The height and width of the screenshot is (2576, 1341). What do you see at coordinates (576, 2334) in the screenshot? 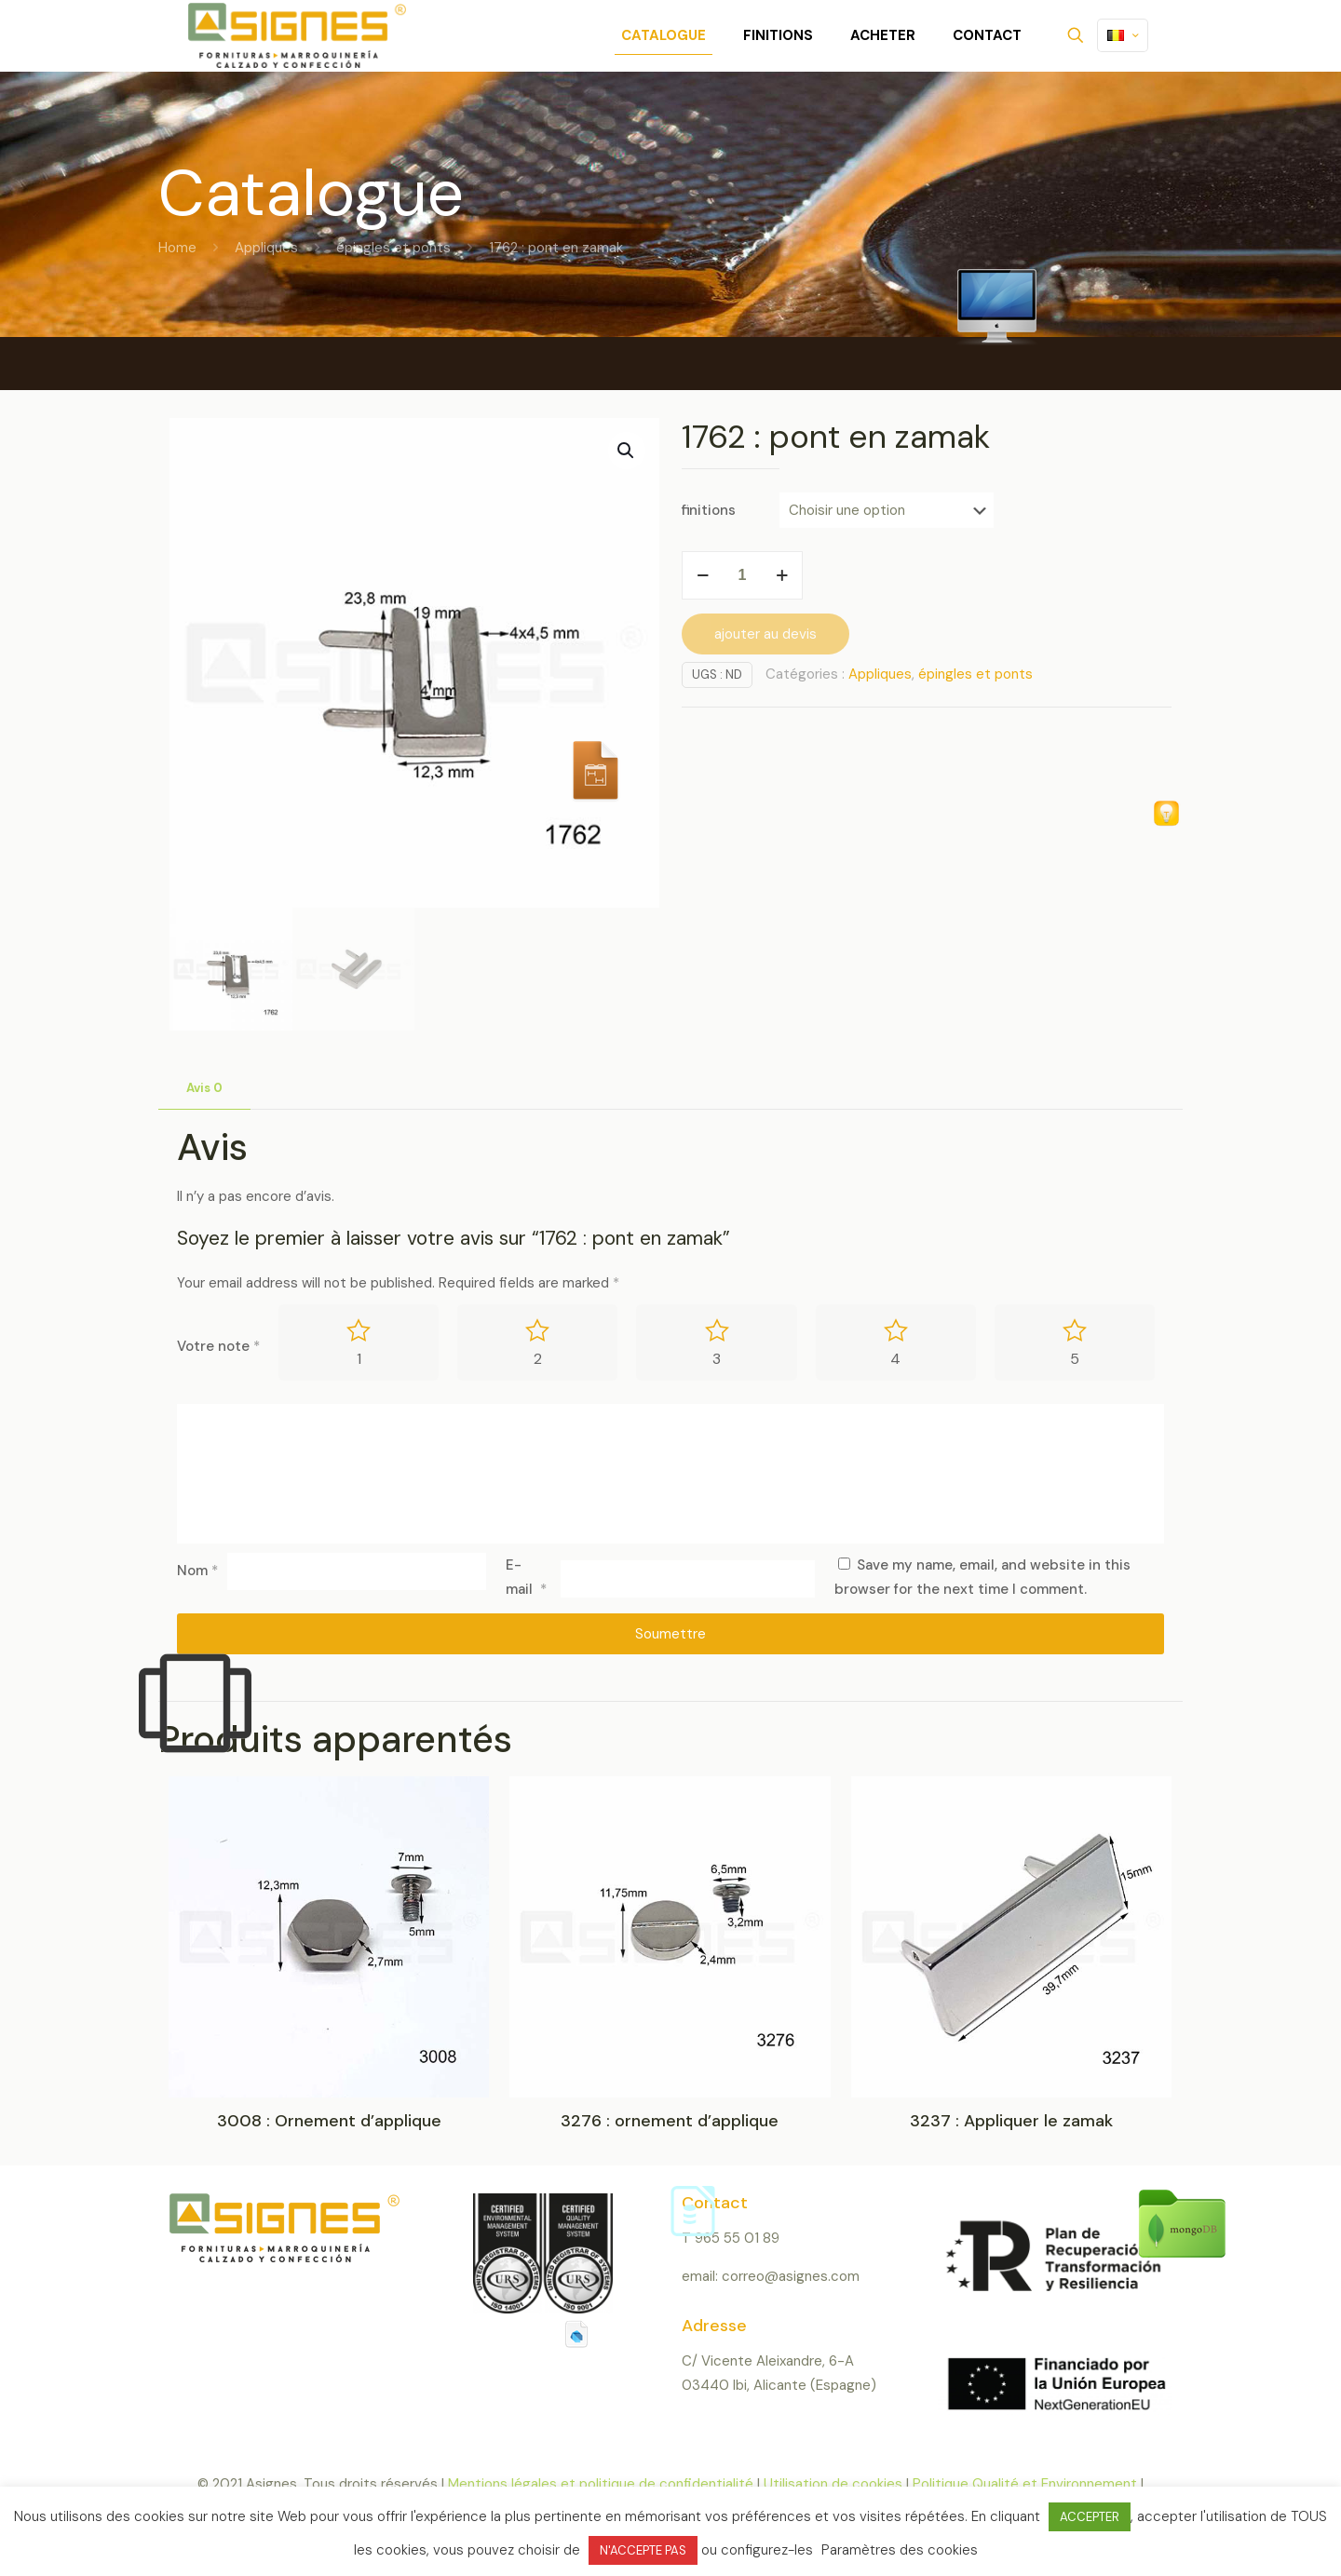
I see `a dart programming language source file` at bounding box center [576, 2334].